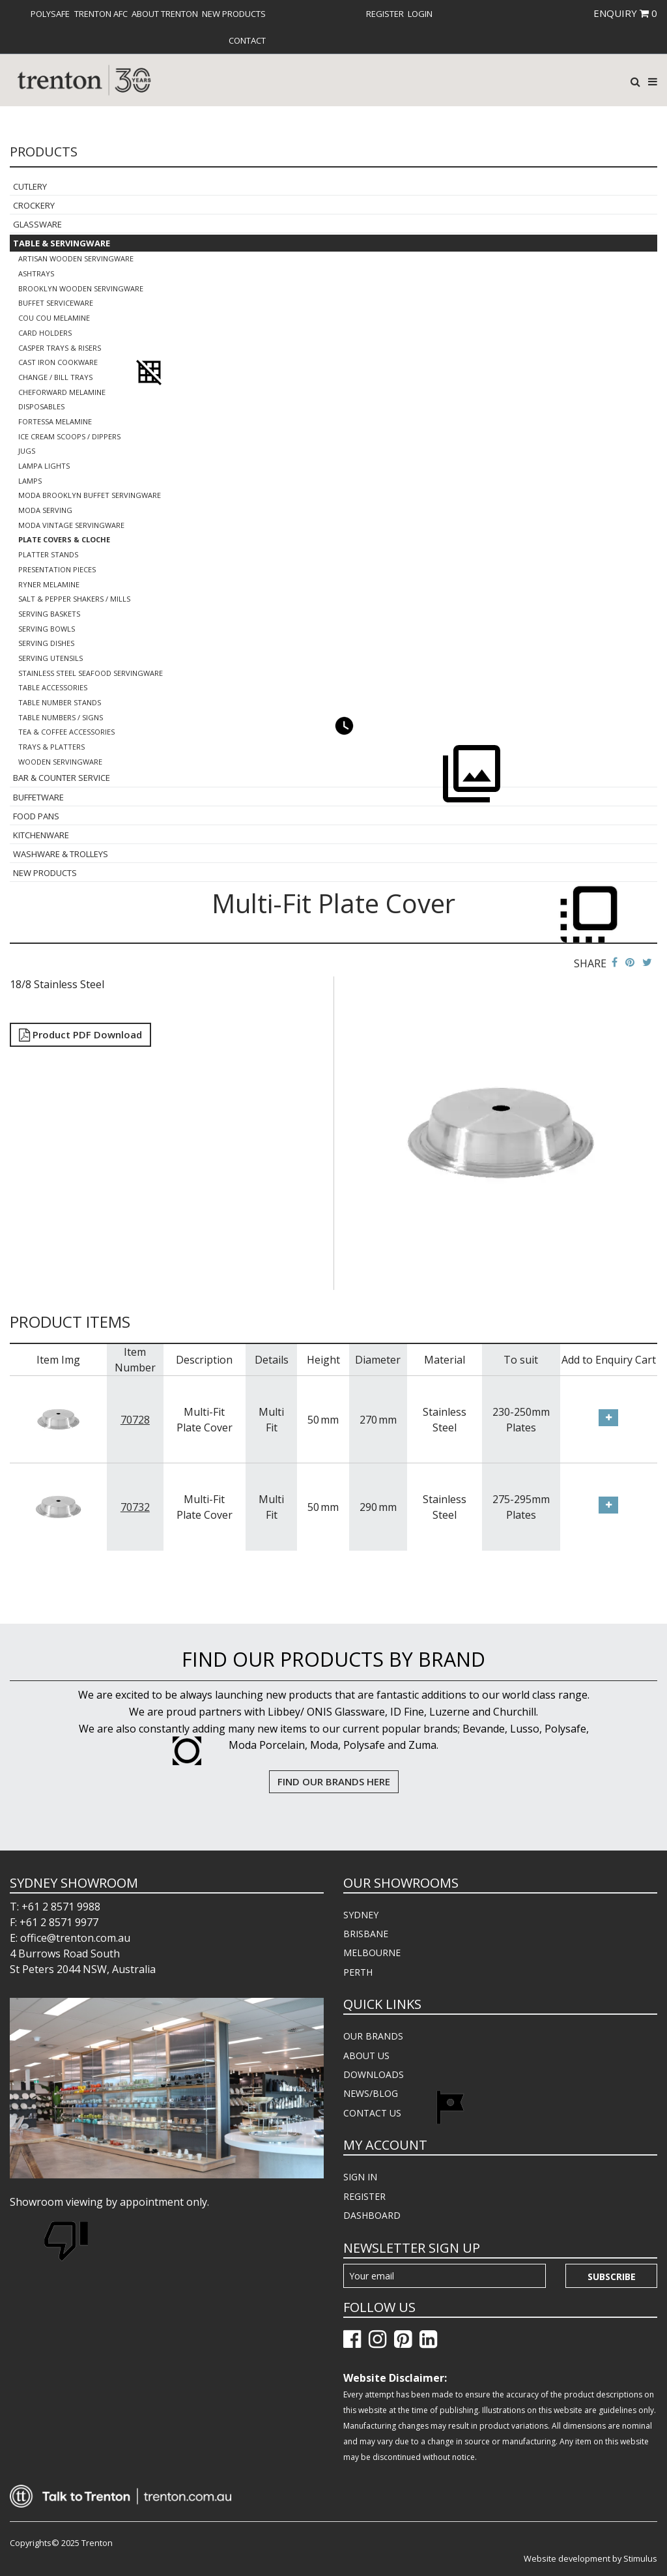  I want to click on view watch later playlist, so click(344, 725).